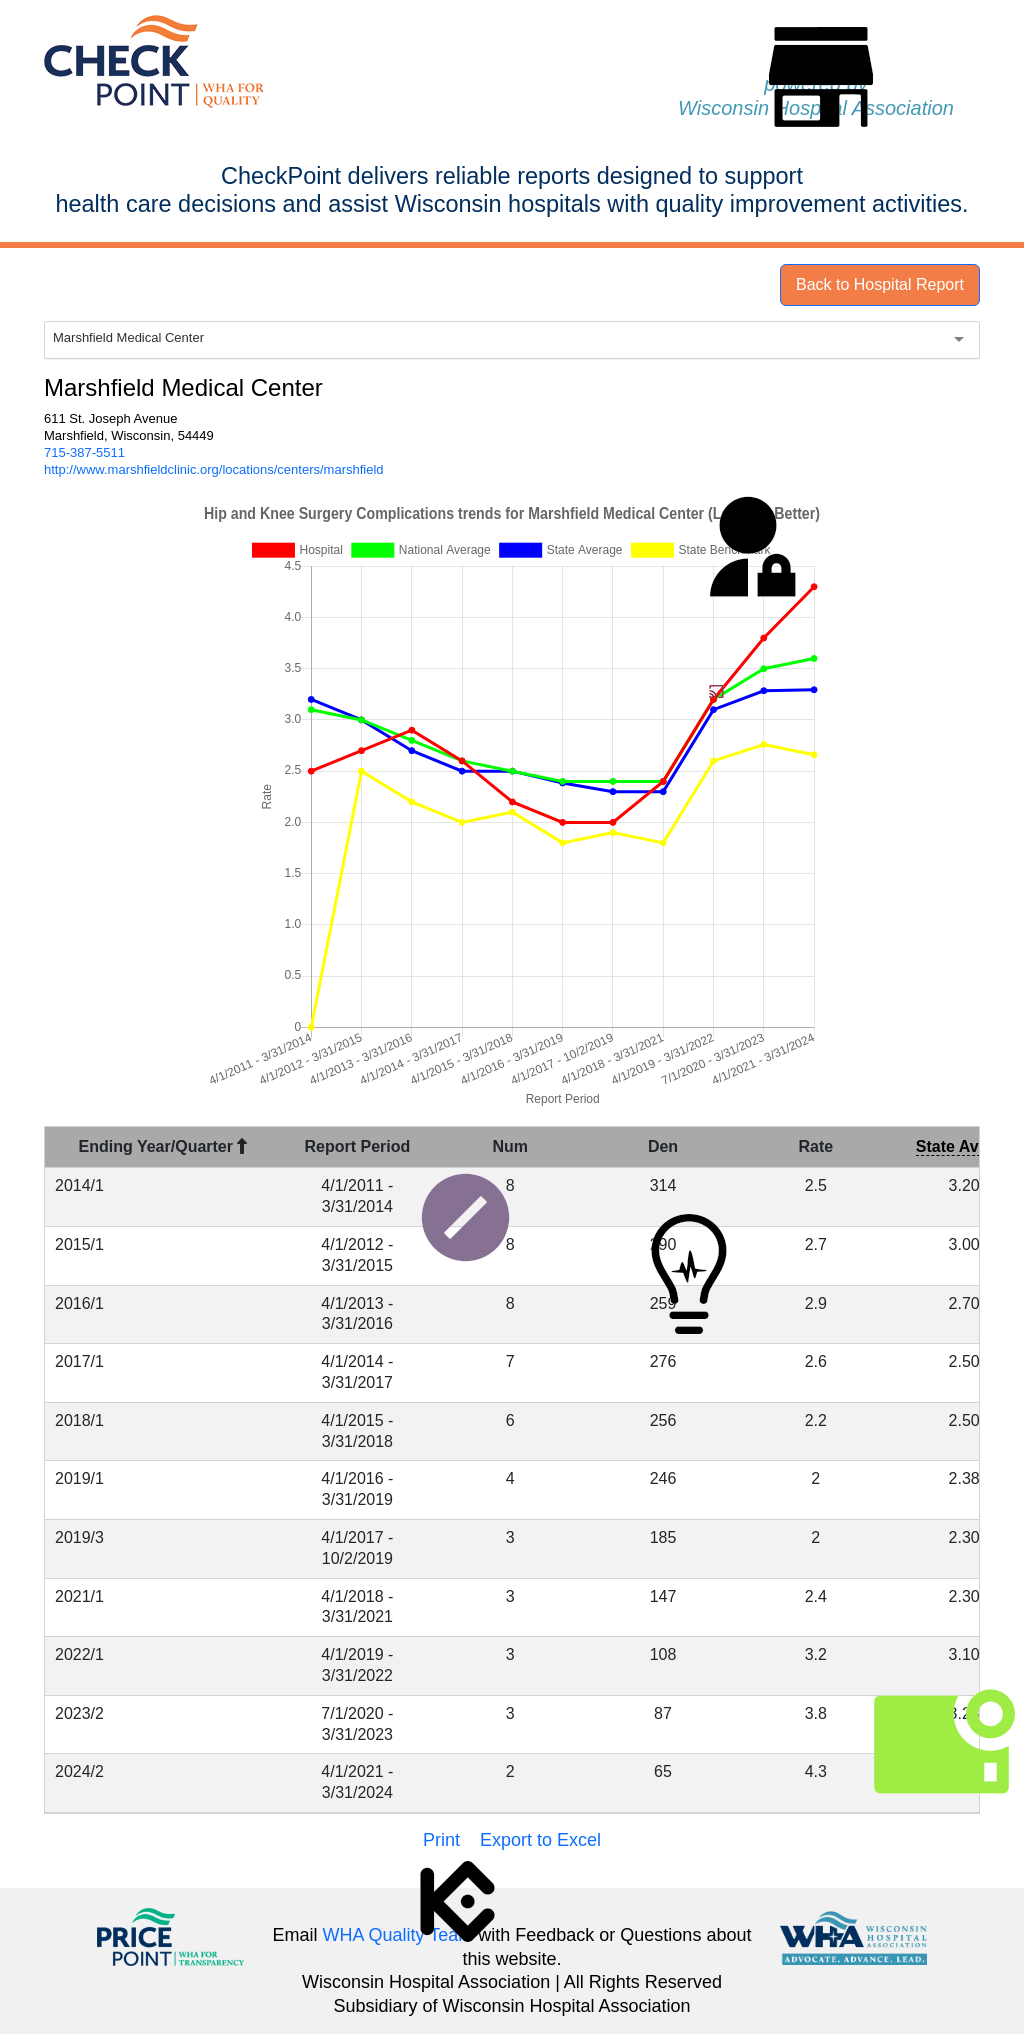 The image size is (1024, 2034). I want to click on open the home assistant community store, so click(821, 77).